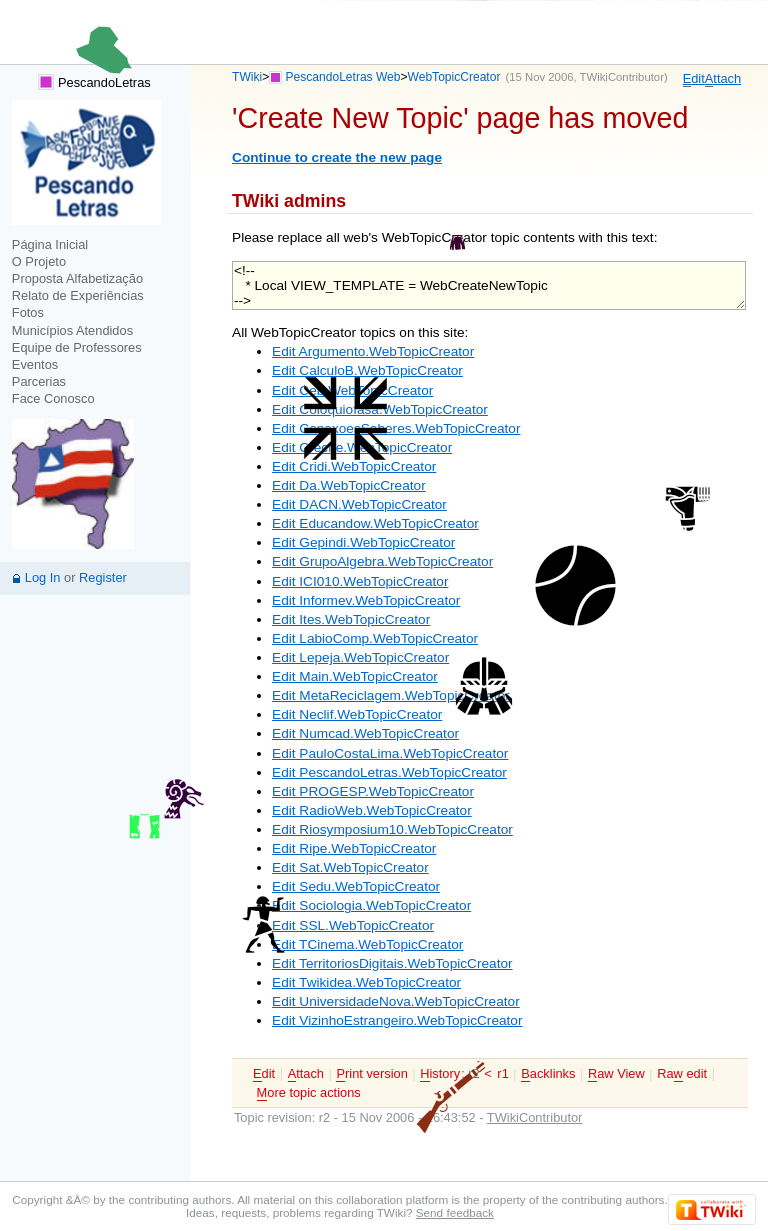 The width and height of the screenshot is (768, 1231). What do you see at coordinates (104, 50) in the screenshot?
I see `select iraq as your country or region` at bounding box center [104, 50].